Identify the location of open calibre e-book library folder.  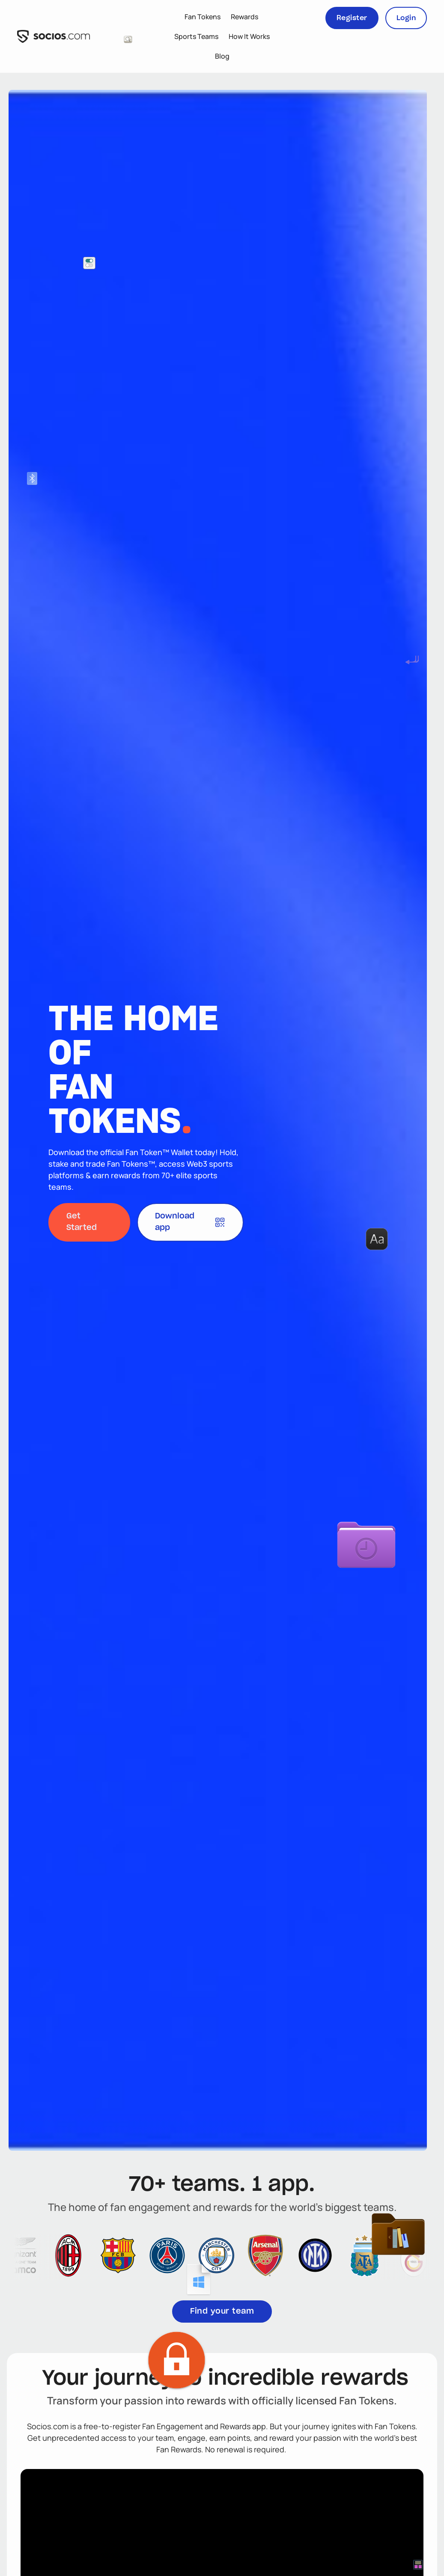
(398, 2235).